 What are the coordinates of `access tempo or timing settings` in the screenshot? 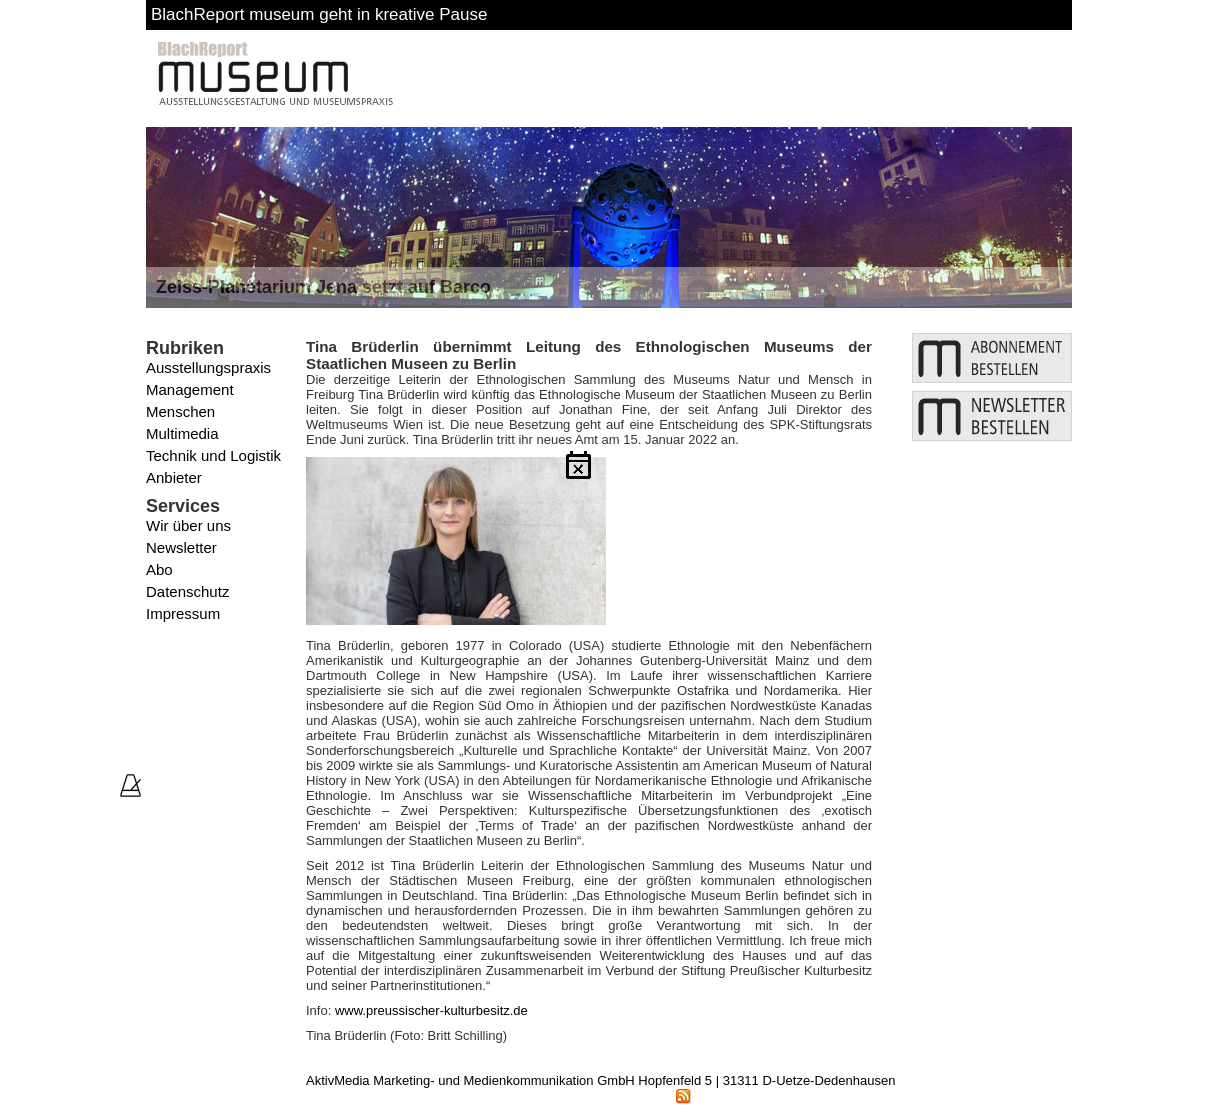 It's located at (130, 785).